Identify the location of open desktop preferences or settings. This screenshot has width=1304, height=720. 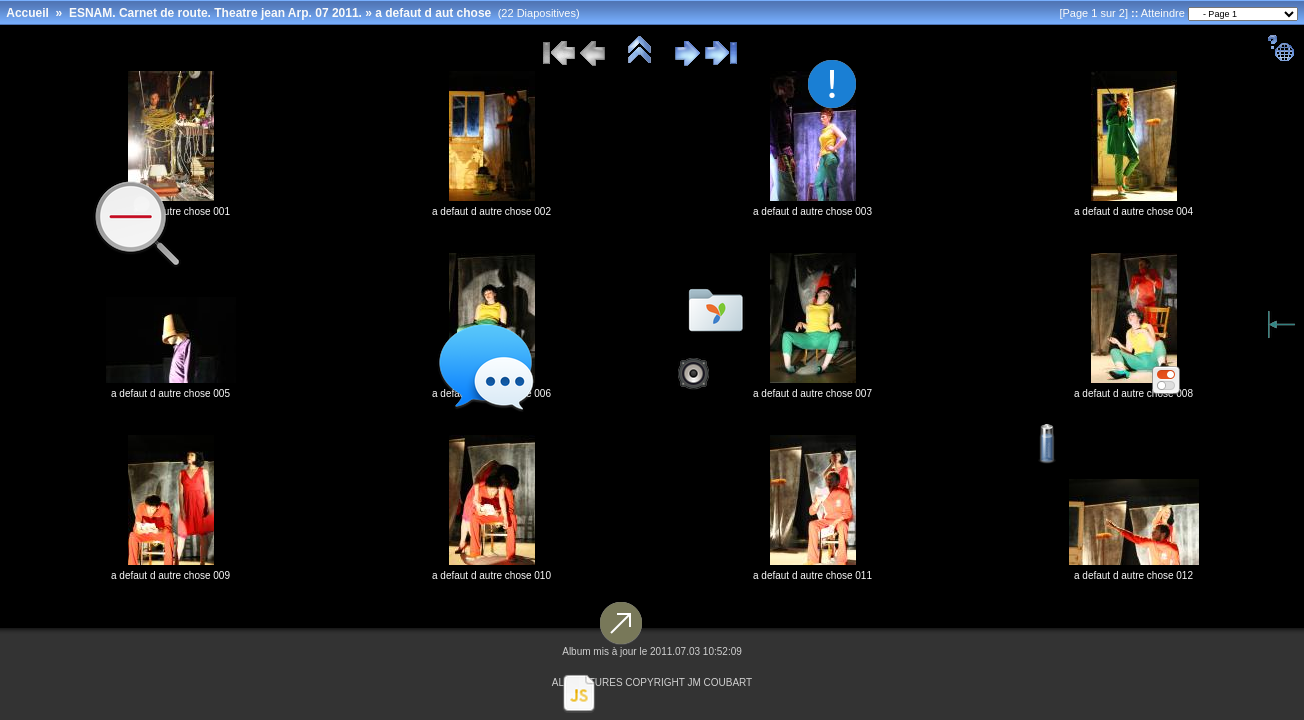
(1166, 380).